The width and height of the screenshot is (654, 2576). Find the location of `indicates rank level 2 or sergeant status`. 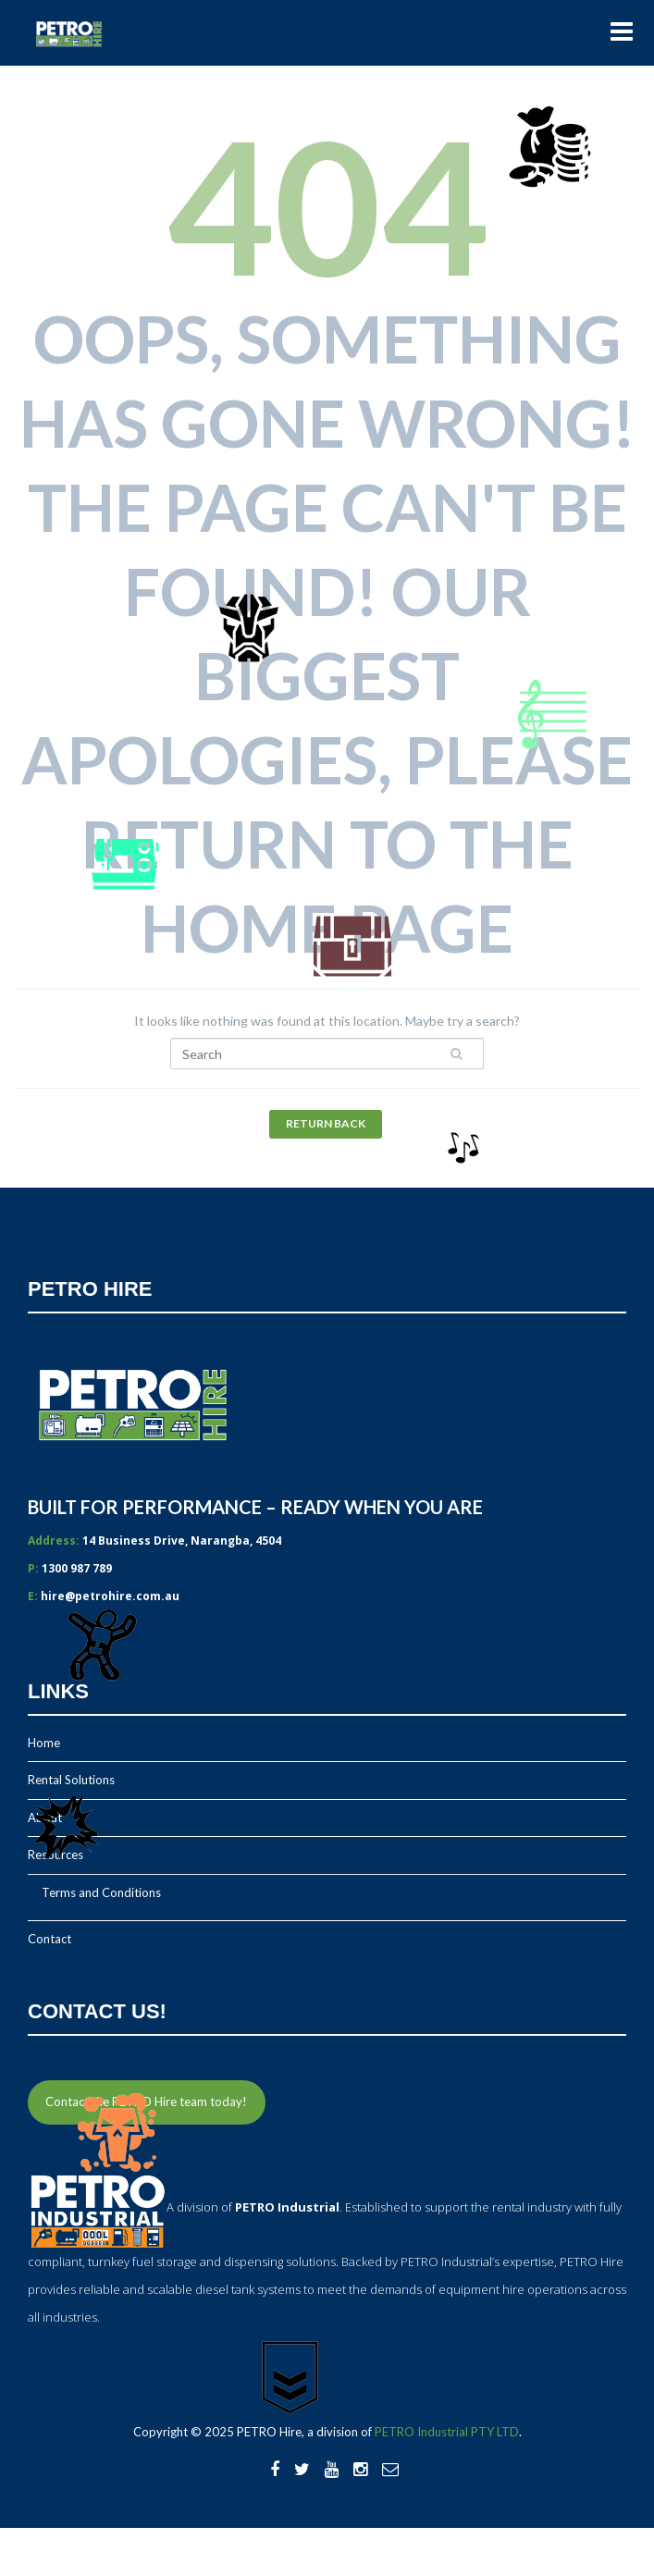

indicates rank level 2 or sergeant status is located at coordinates (290, 2377).